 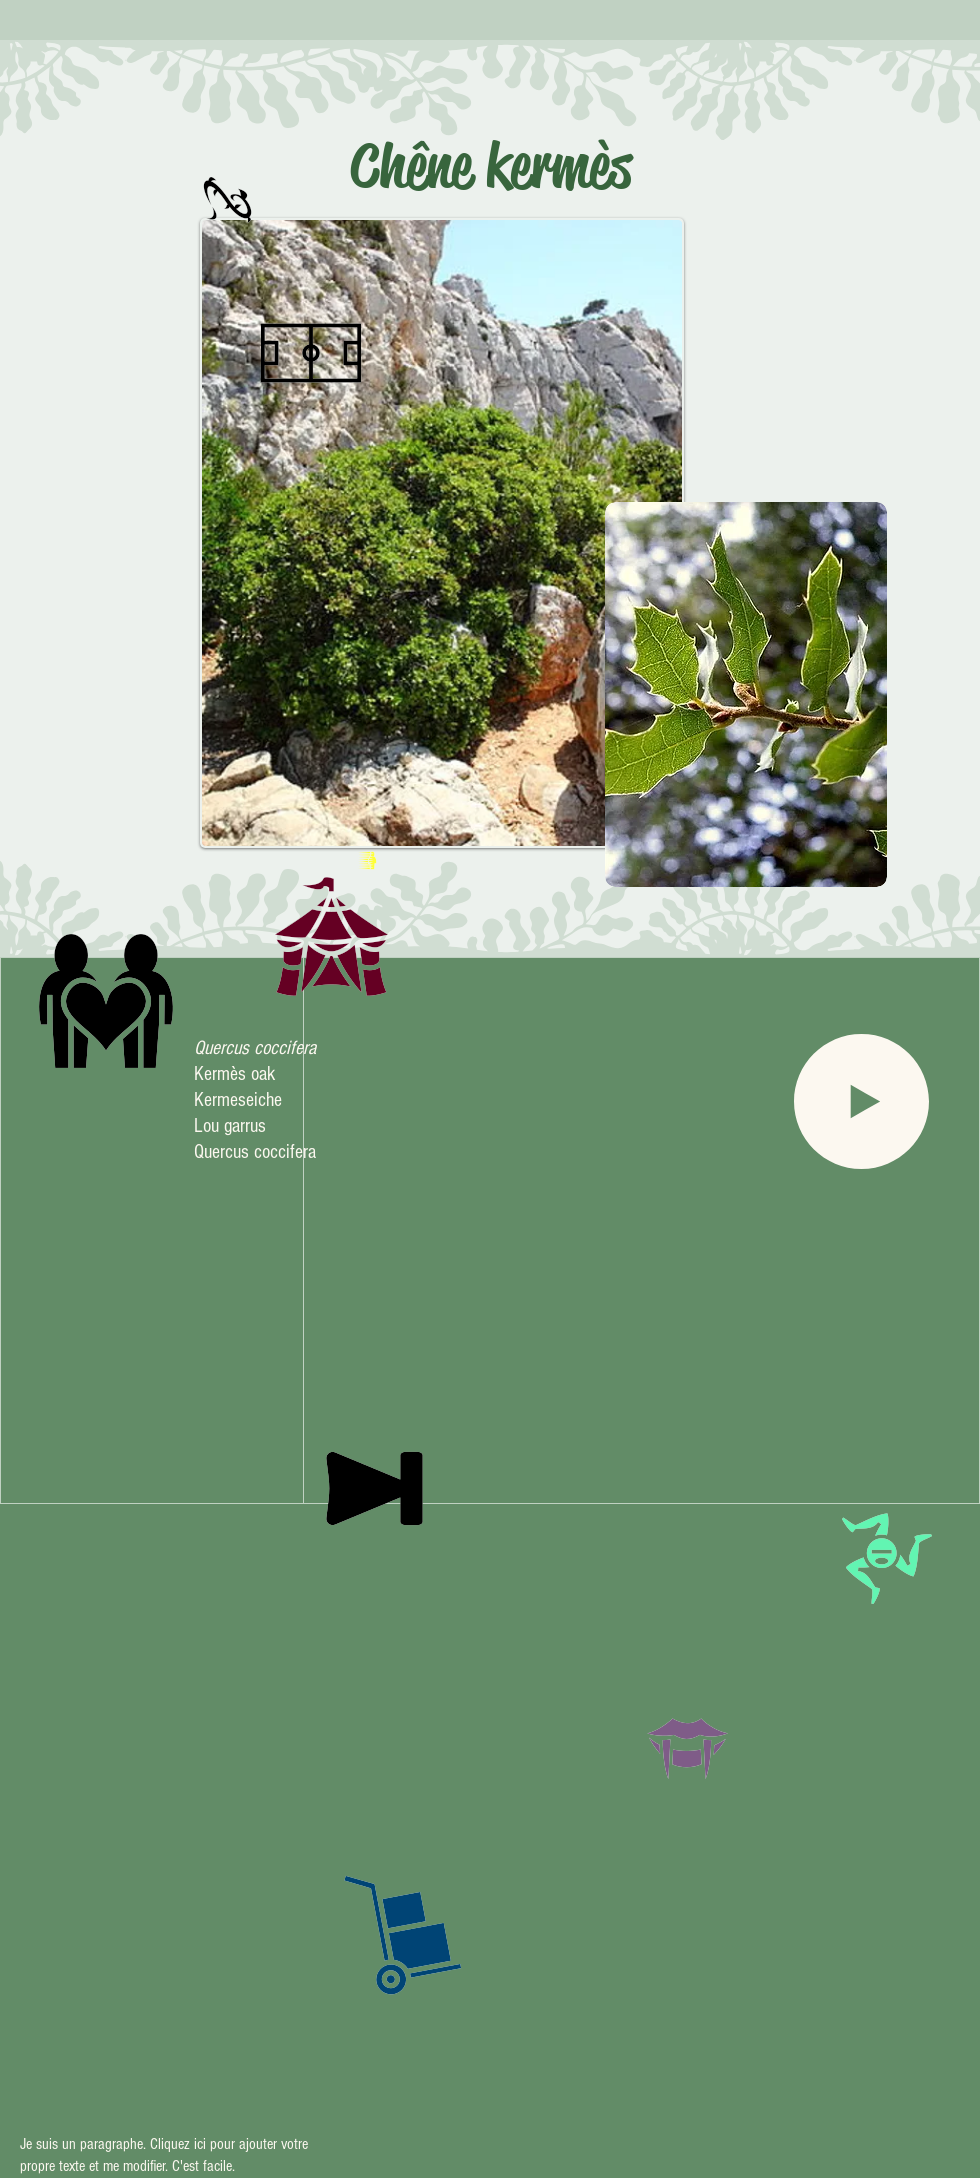 What do you see at coordinates (227, 199) in the screenshot?
I see `use vine whip ability or attack` at bounding box center [227, 199].